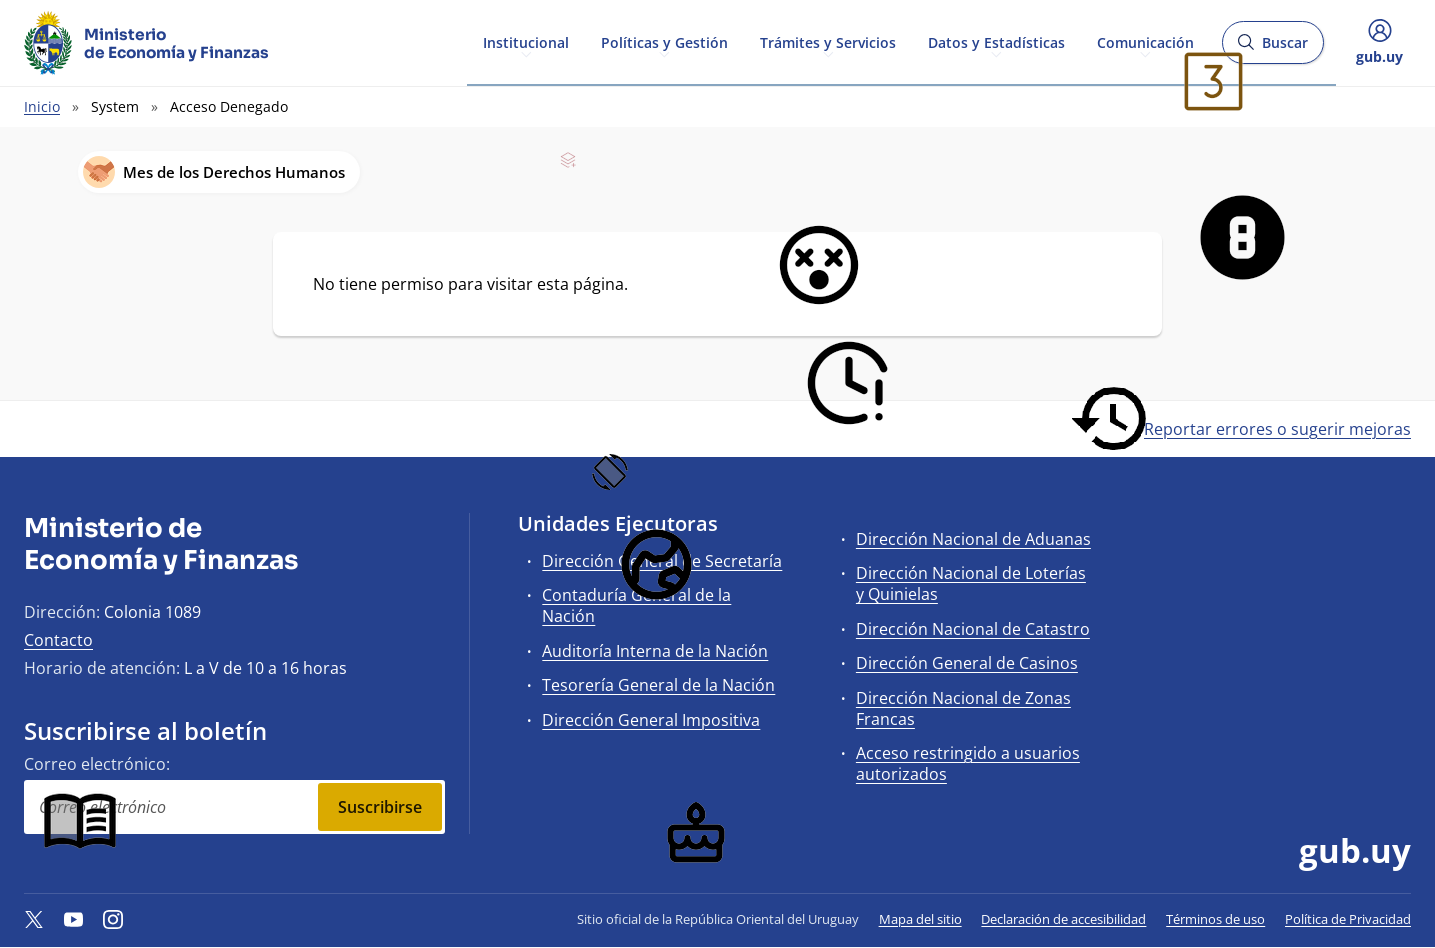 The width and height of the screenshot is (1435, 948). Describe the element at coordinates (696, 836) in the screenshot. I see `view birthday or celebration reminders` at that location.